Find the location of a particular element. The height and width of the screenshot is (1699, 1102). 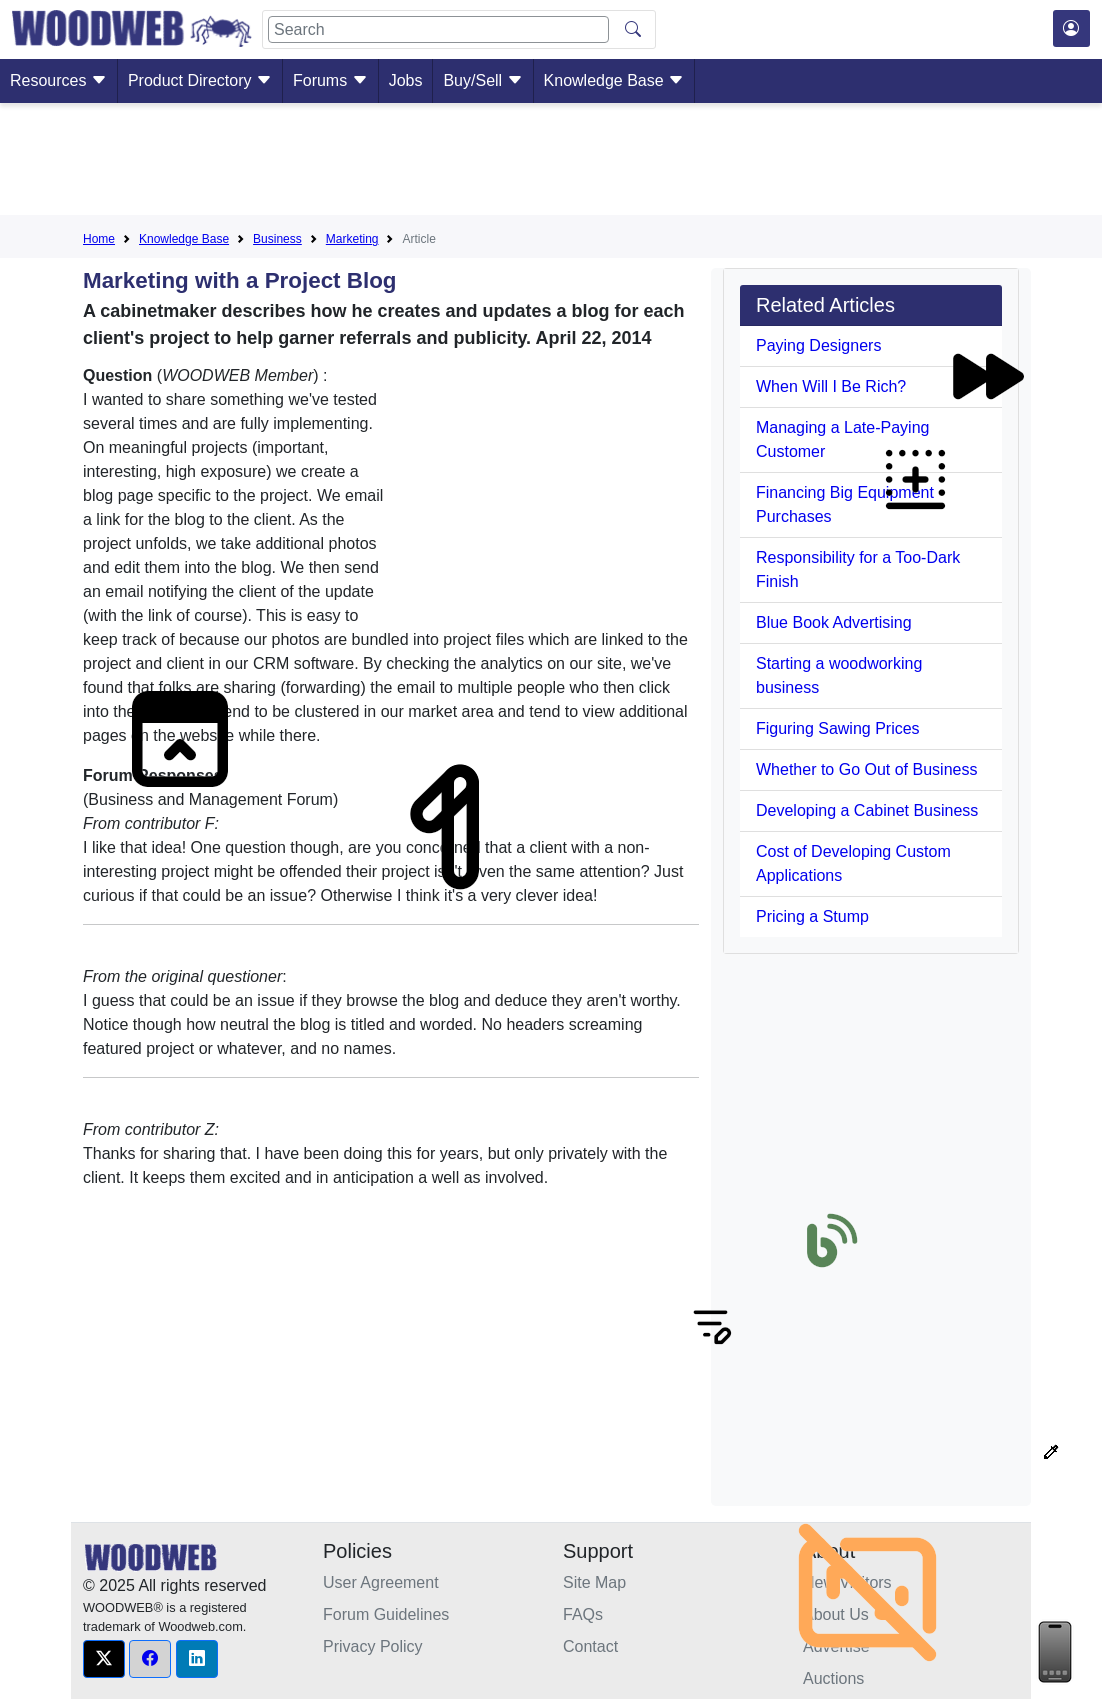

pick a color from the canvas is located at coordinates (1051, 1451).